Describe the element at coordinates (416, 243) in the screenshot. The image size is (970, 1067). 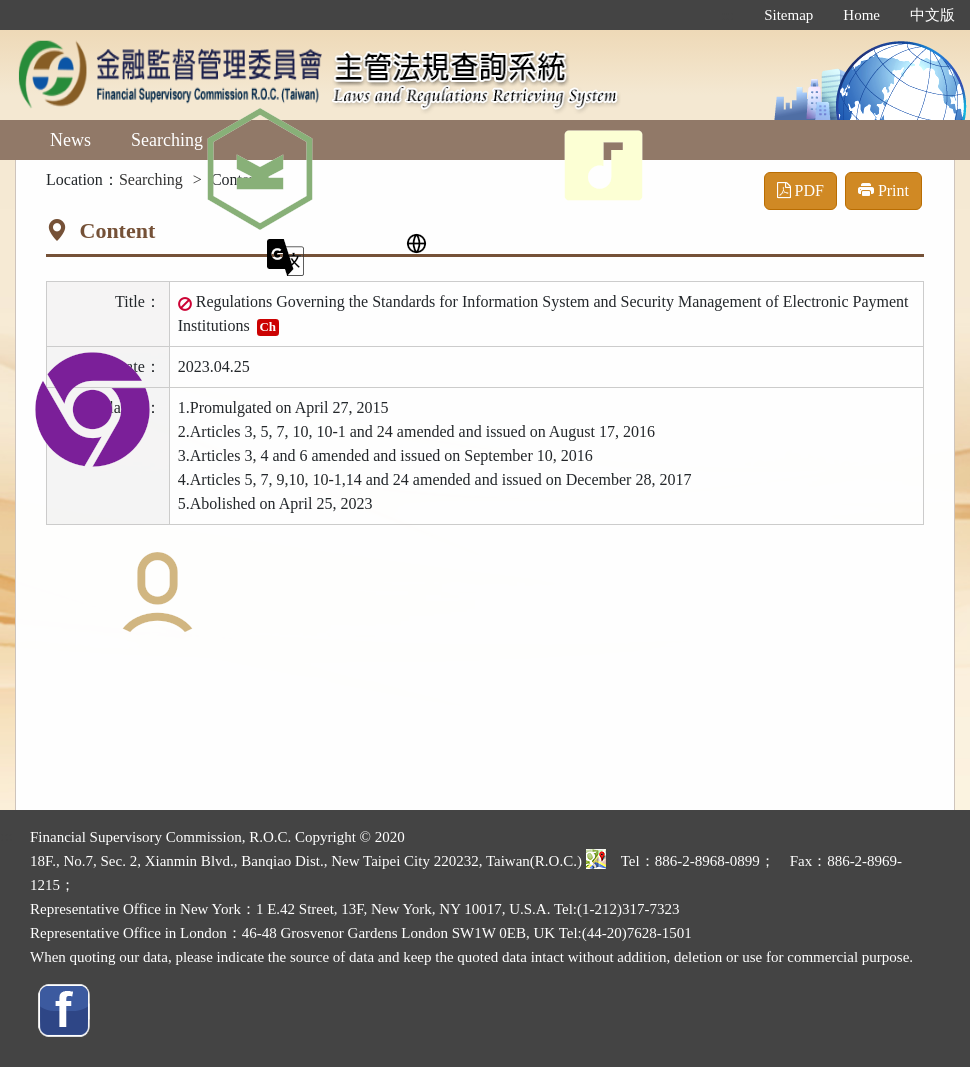
I see `switch to global or international settings` at that location.